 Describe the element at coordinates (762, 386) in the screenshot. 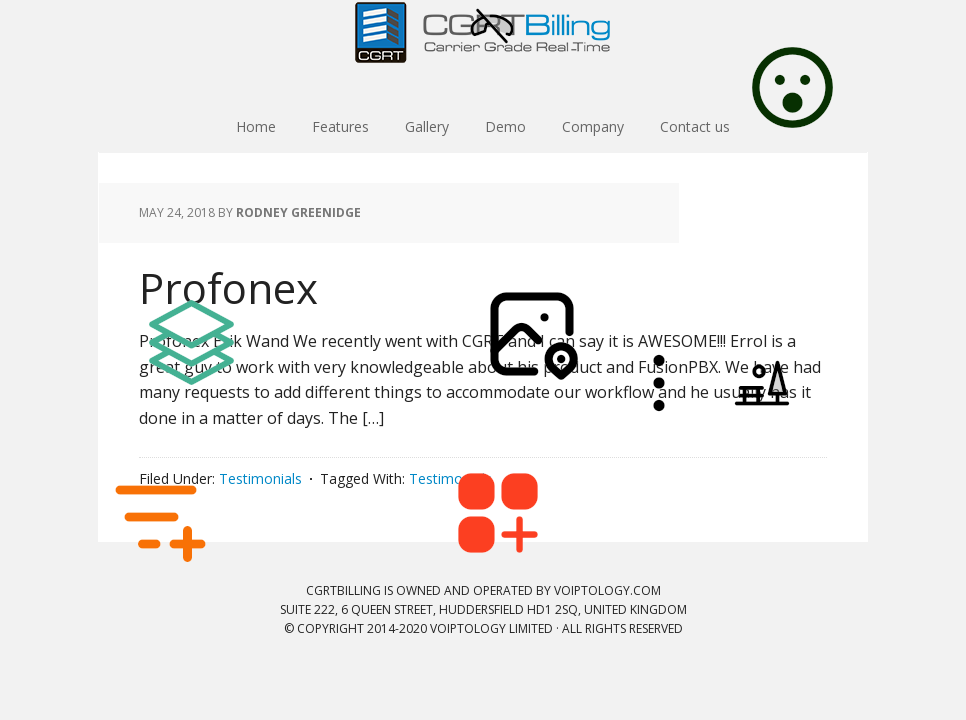

I see `view nearby parks or green spaces` at that location.